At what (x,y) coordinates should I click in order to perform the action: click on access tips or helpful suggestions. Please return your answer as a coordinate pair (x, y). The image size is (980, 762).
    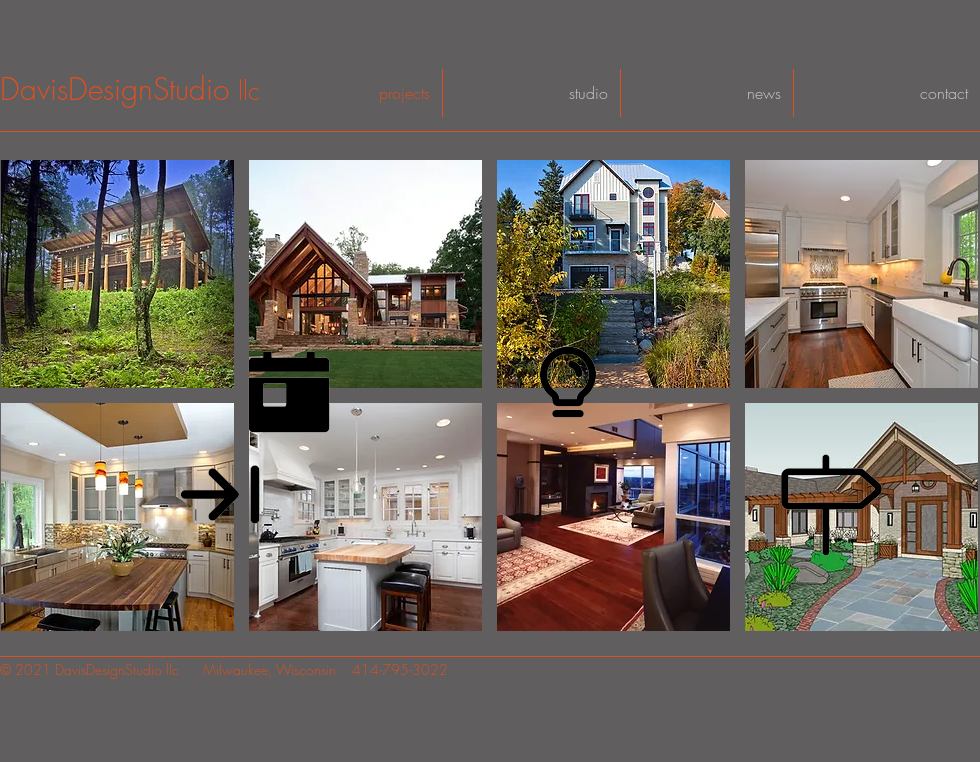
    Looking at the image, I should click on (568, 382).